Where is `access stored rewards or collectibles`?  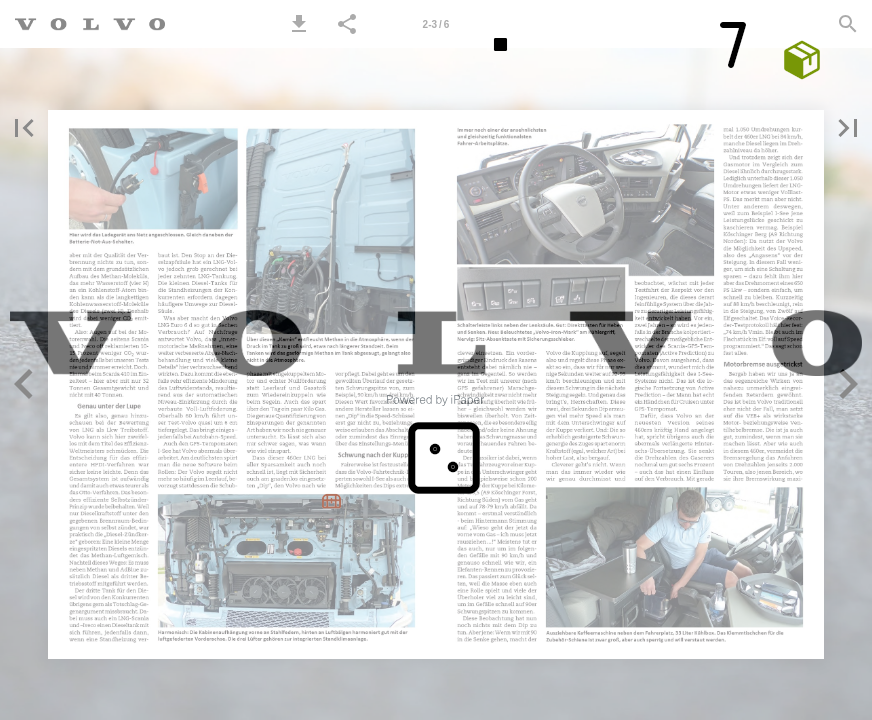
access stored rewards or collectibles is located at coordinates (331, 501).